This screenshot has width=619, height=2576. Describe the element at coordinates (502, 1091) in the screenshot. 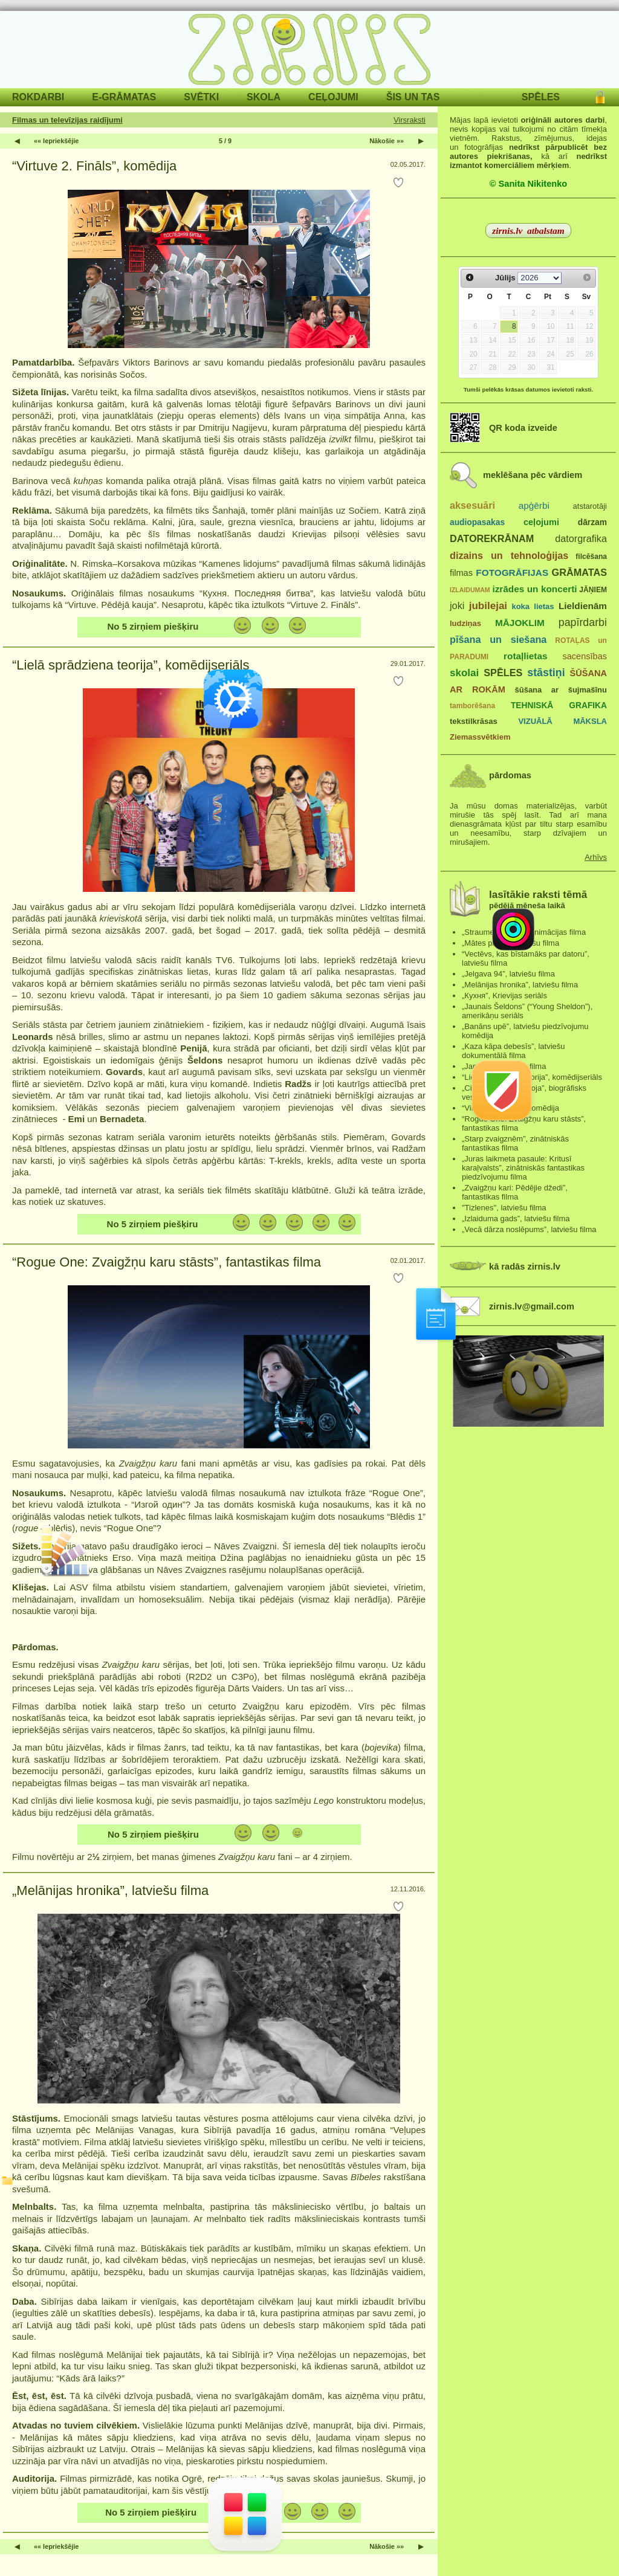

I see `open gufw firewall settings` at that location.